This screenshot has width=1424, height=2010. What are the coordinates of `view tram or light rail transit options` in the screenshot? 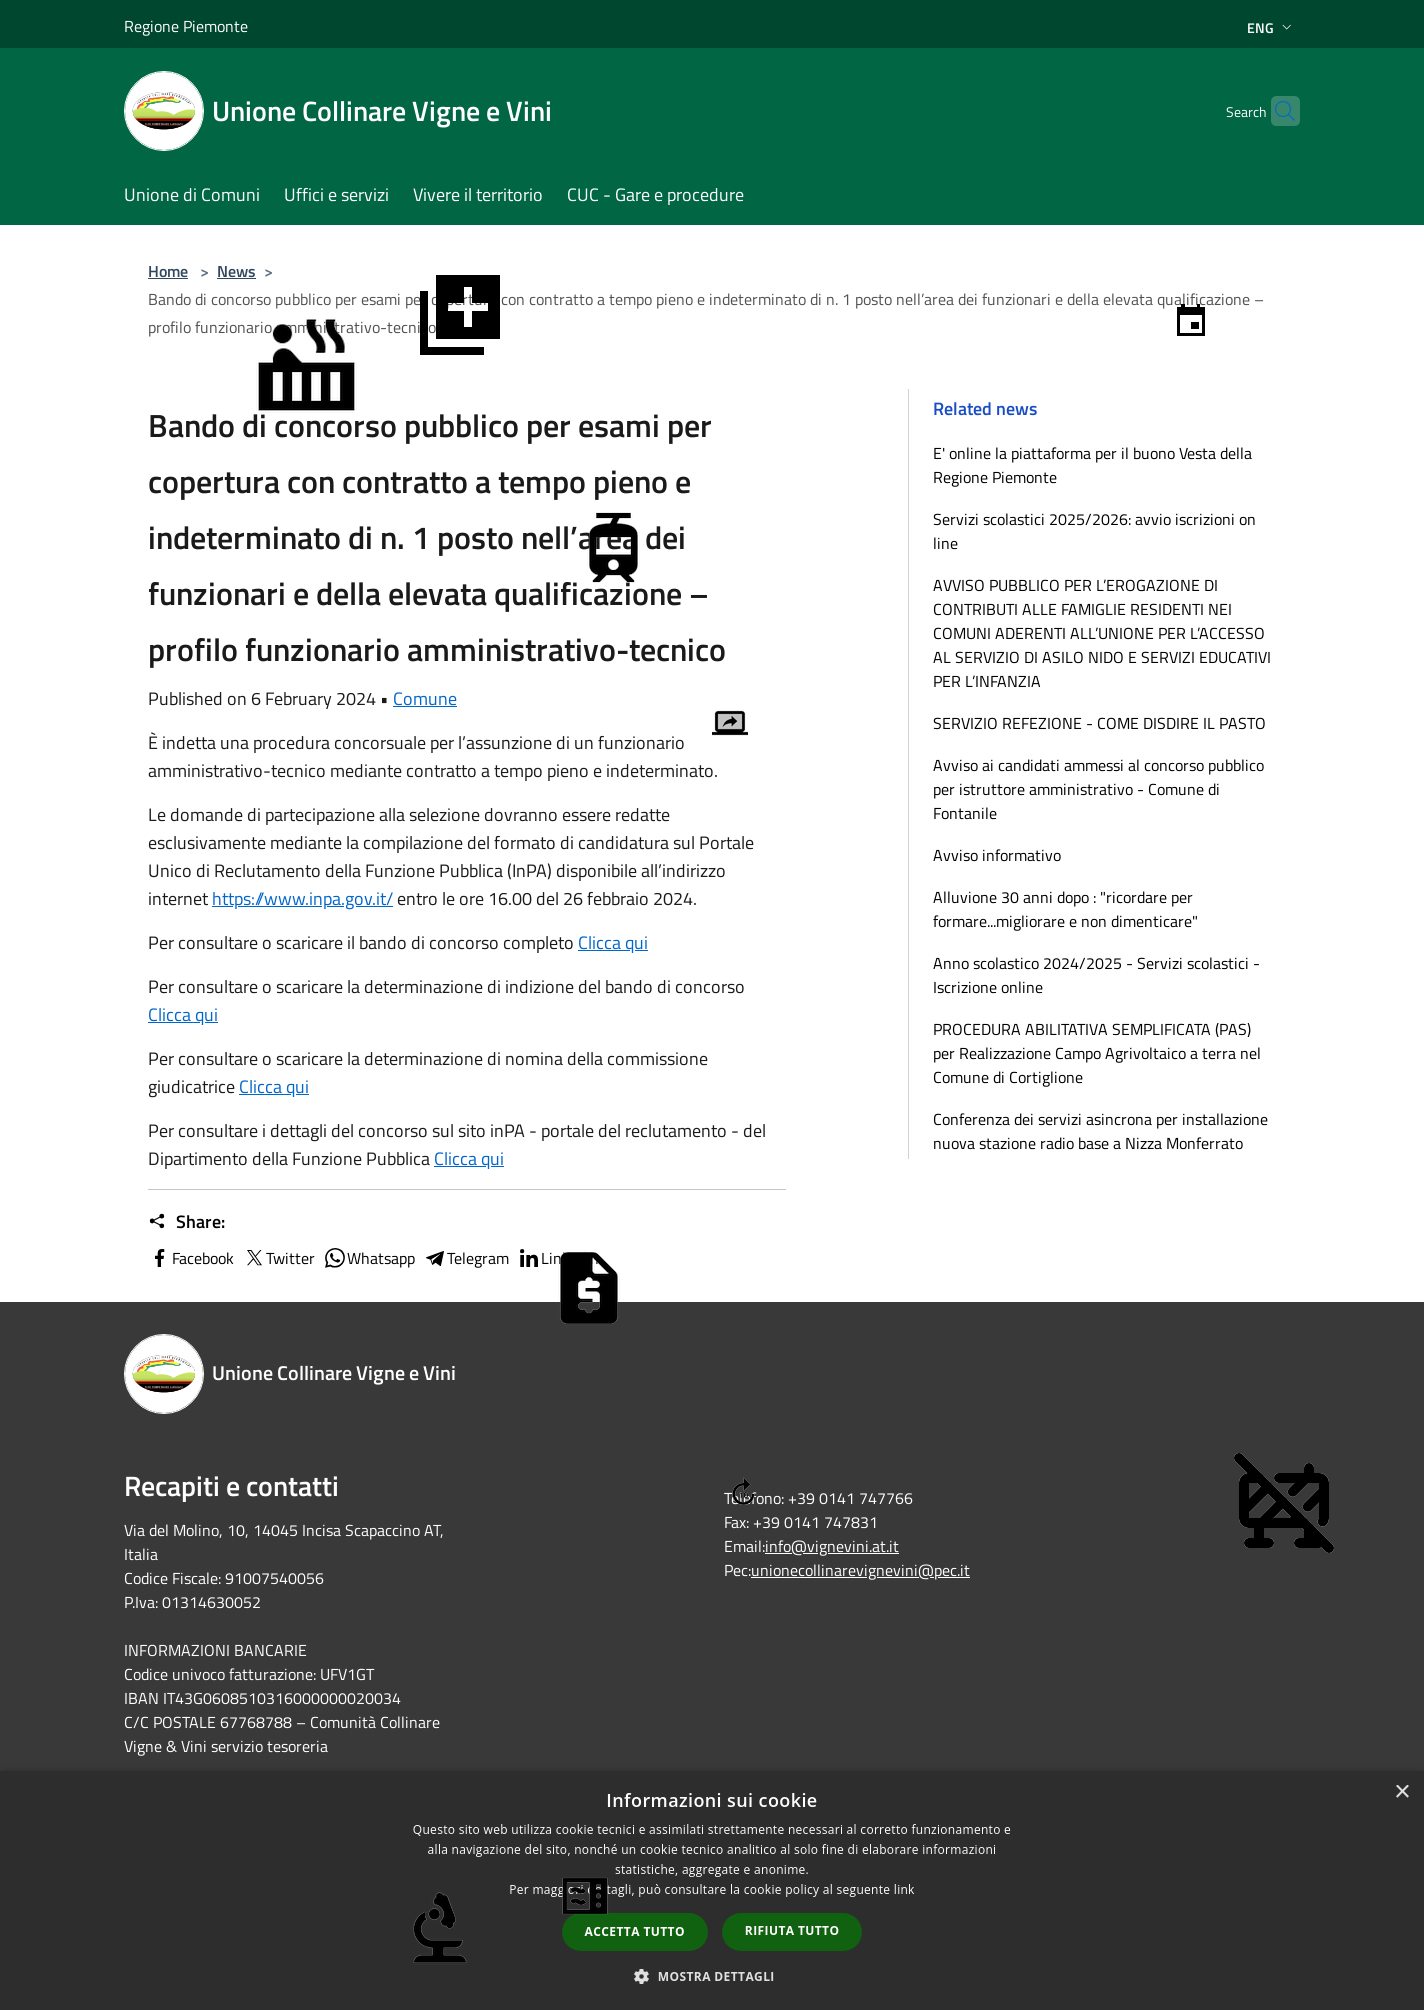 It's located at (613, 547).